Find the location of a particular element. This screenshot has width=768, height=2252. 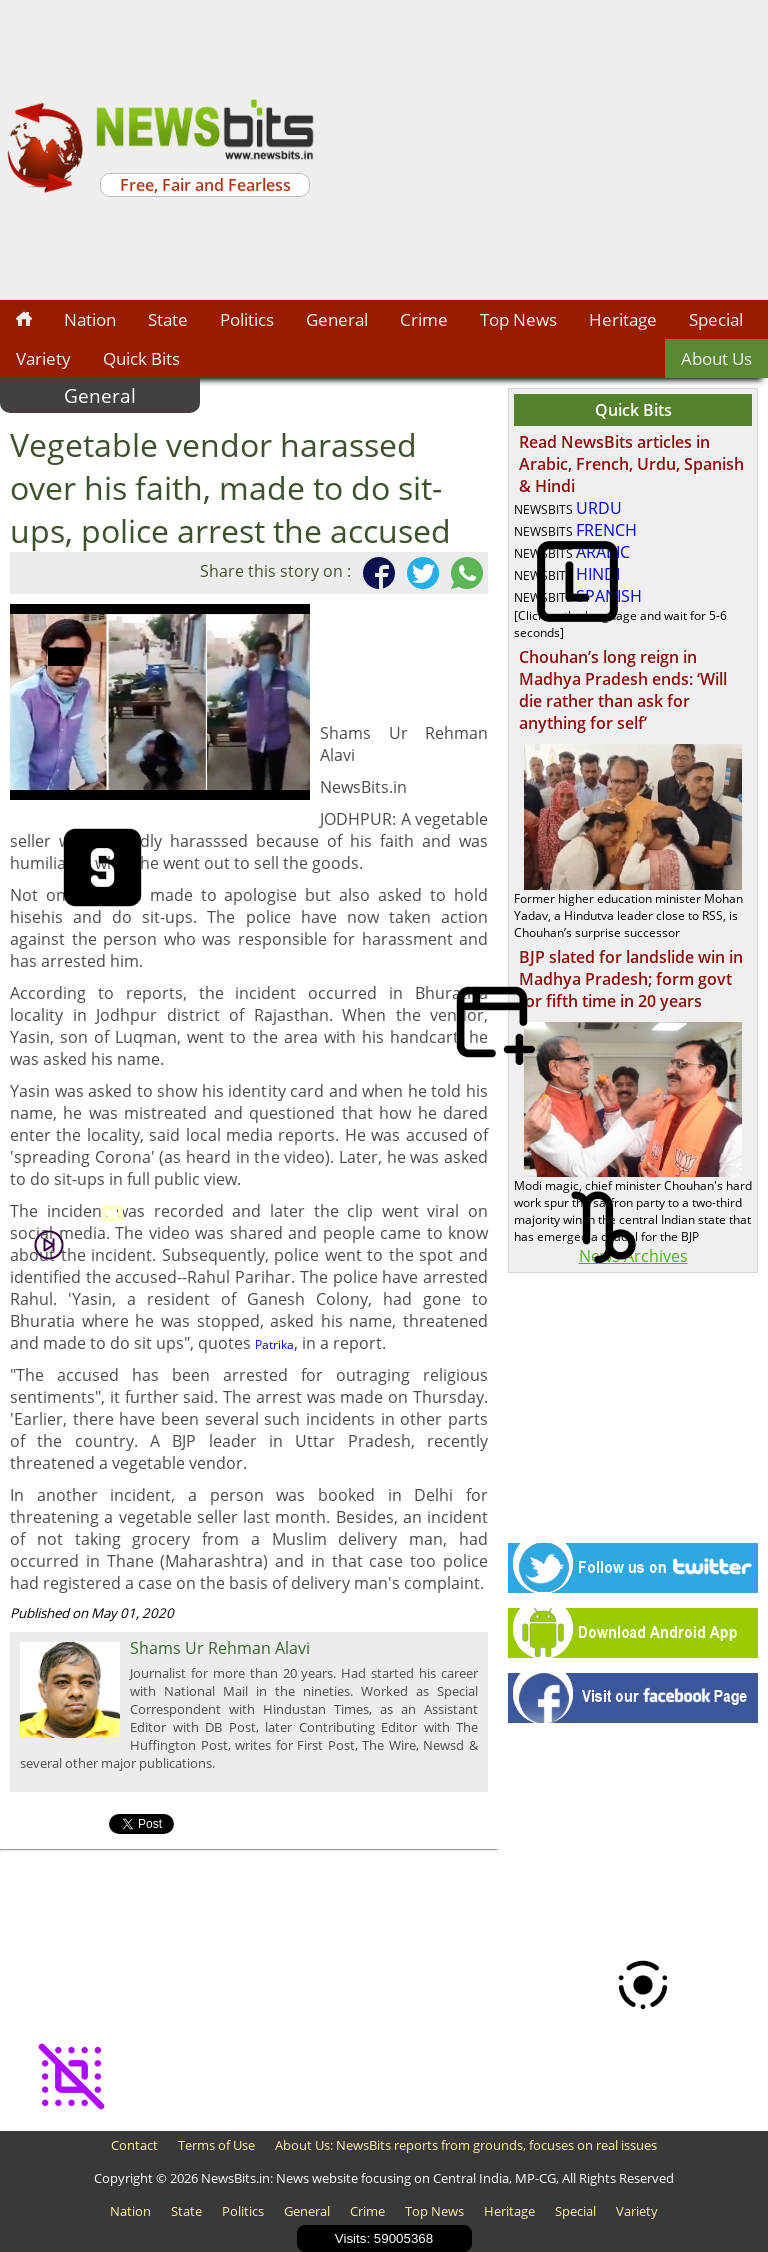

open a new browser tab is located at coordinates (492, 1022).